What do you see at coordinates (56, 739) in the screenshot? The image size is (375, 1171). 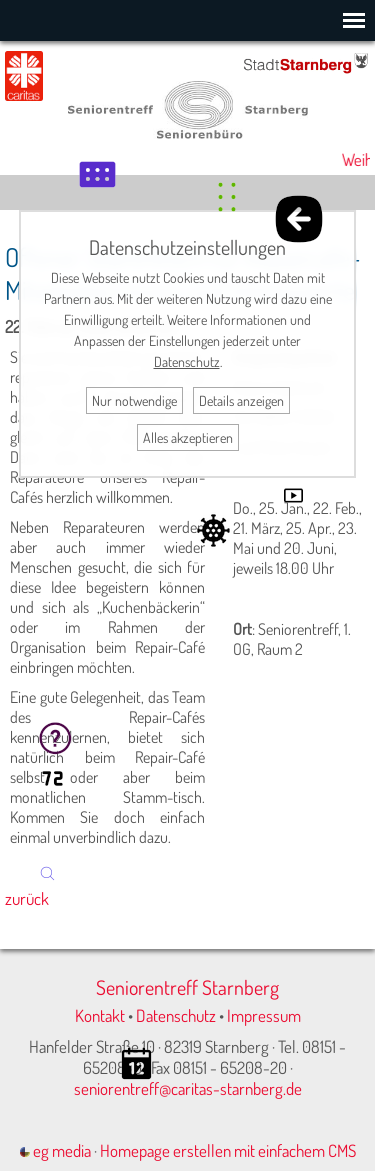 I see `access help or documentation` at bounding box center [56, 739].